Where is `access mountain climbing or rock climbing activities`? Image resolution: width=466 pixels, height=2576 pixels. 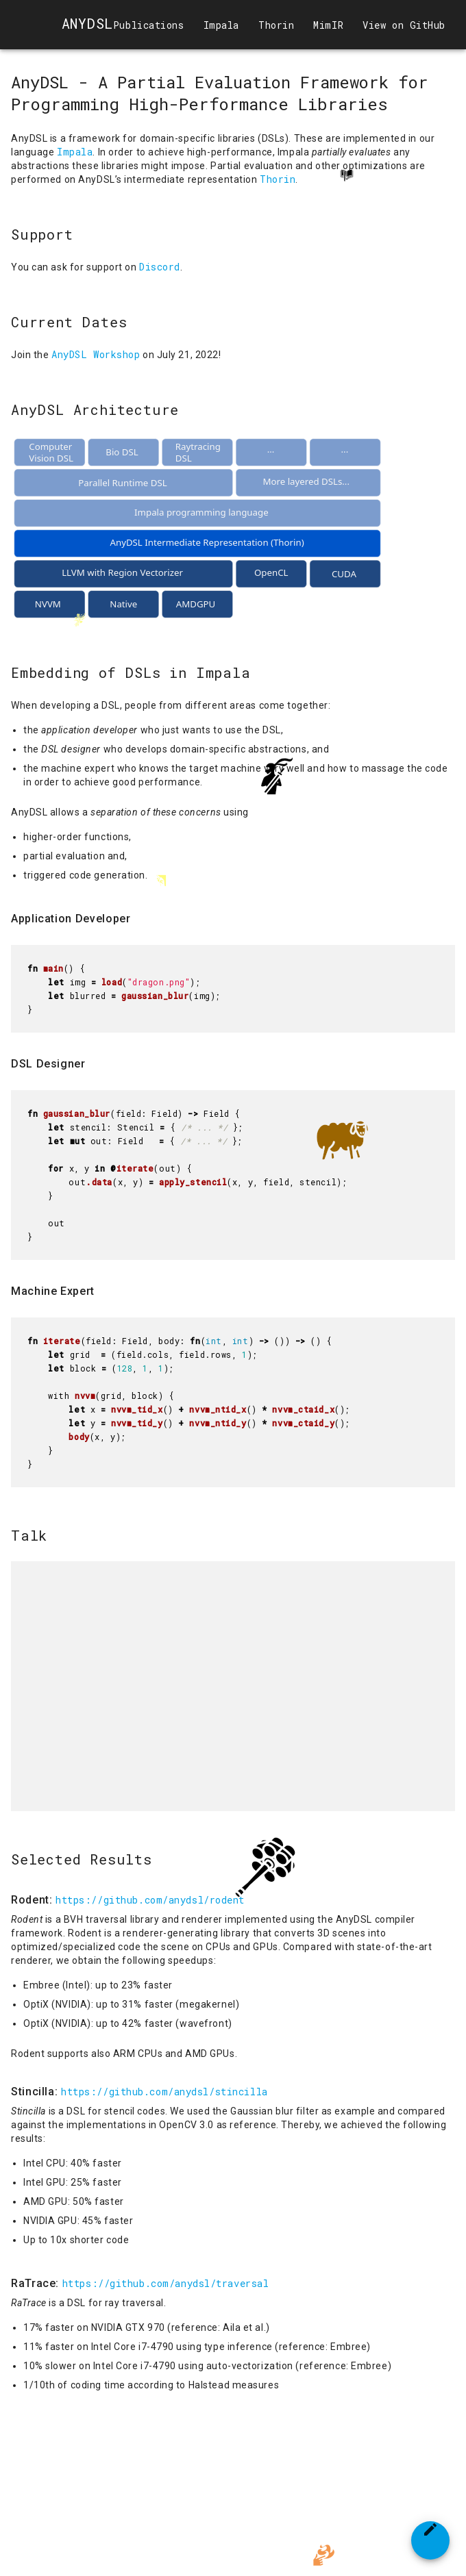 access mountain climbing or rock climbing activities is located at coordinates (160, 881).